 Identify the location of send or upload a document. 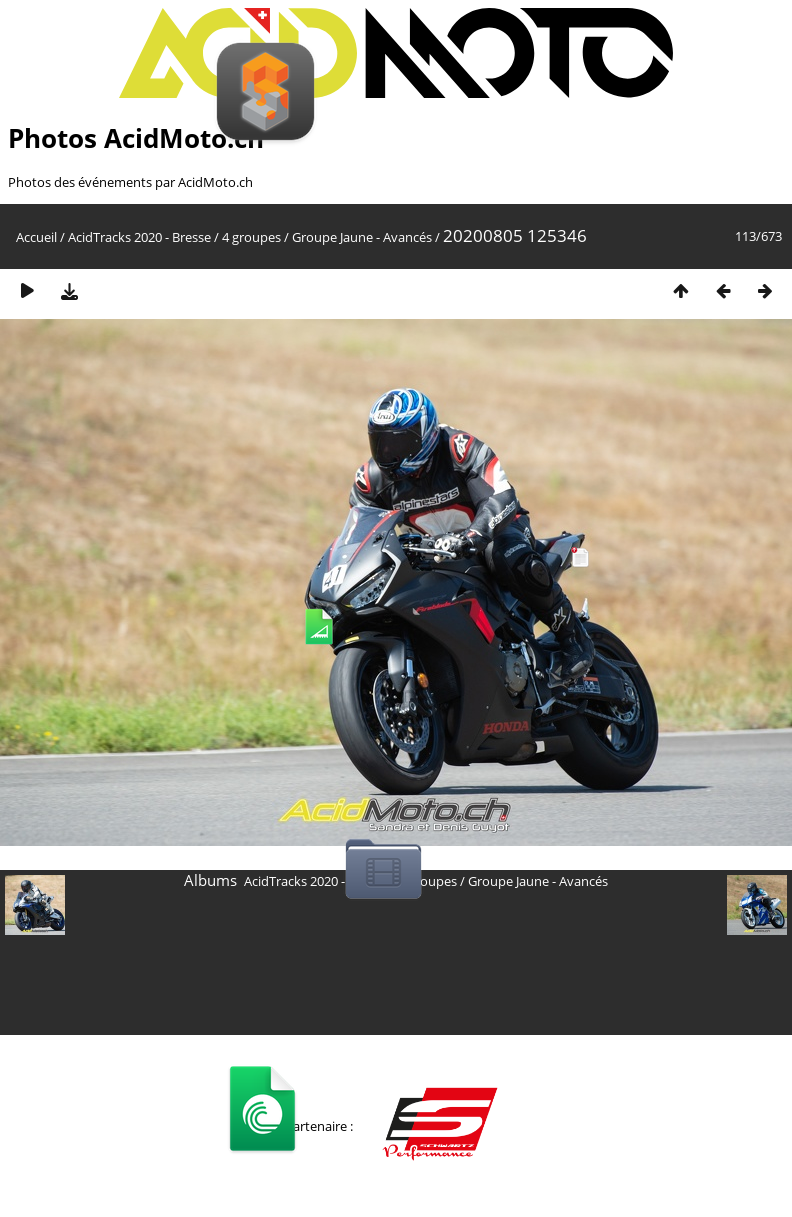
(580, 557).